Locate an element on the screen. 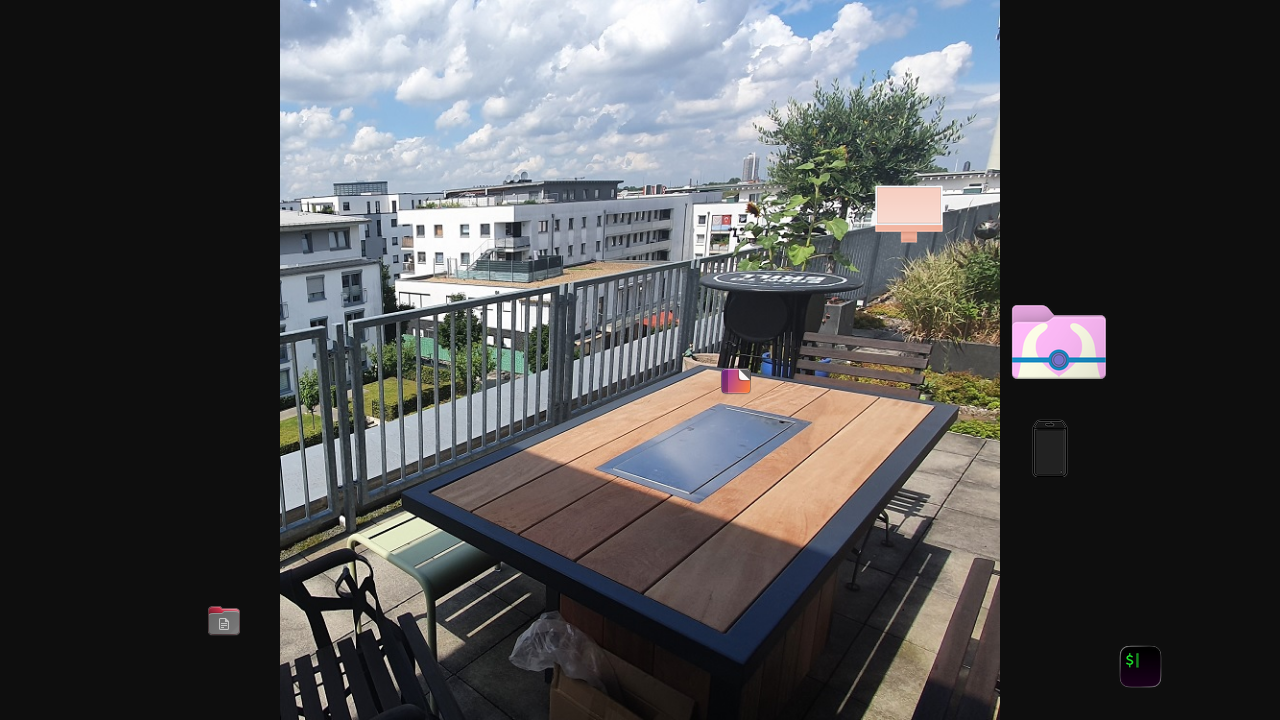  access airport extreme router settings is located at coordinates (1050, 448).